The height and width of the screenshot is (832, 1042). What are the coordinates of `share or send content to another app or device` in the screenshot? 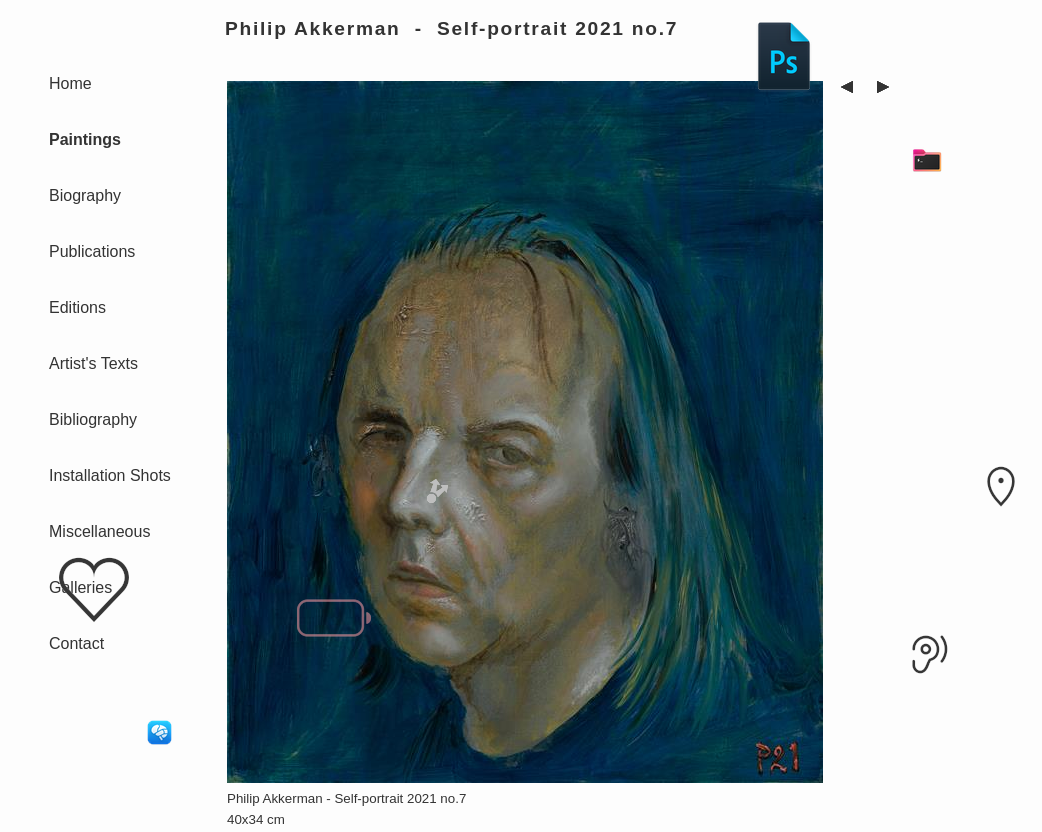 It's located at (439, 491).